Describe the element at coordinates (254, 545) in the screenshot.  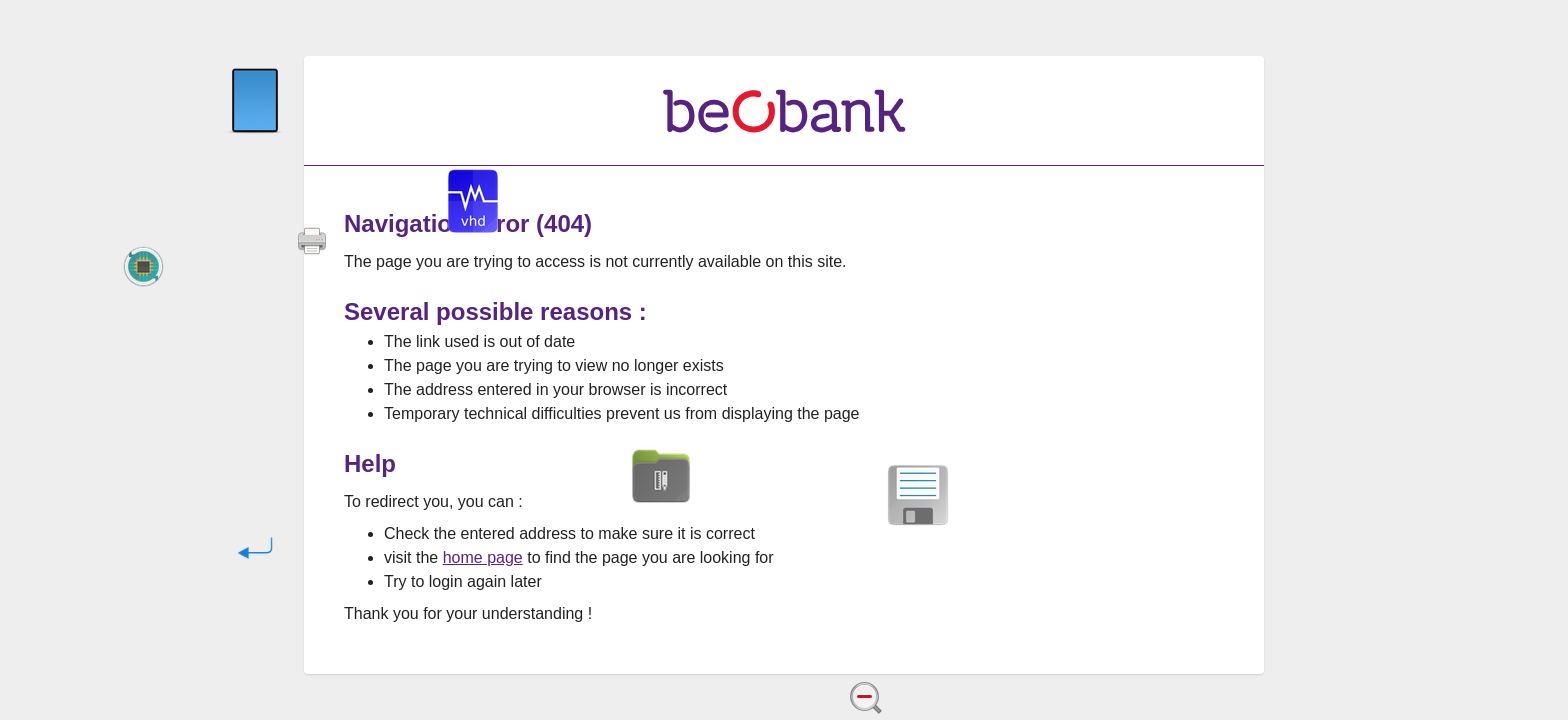
I see `reply to an email message` at that location.